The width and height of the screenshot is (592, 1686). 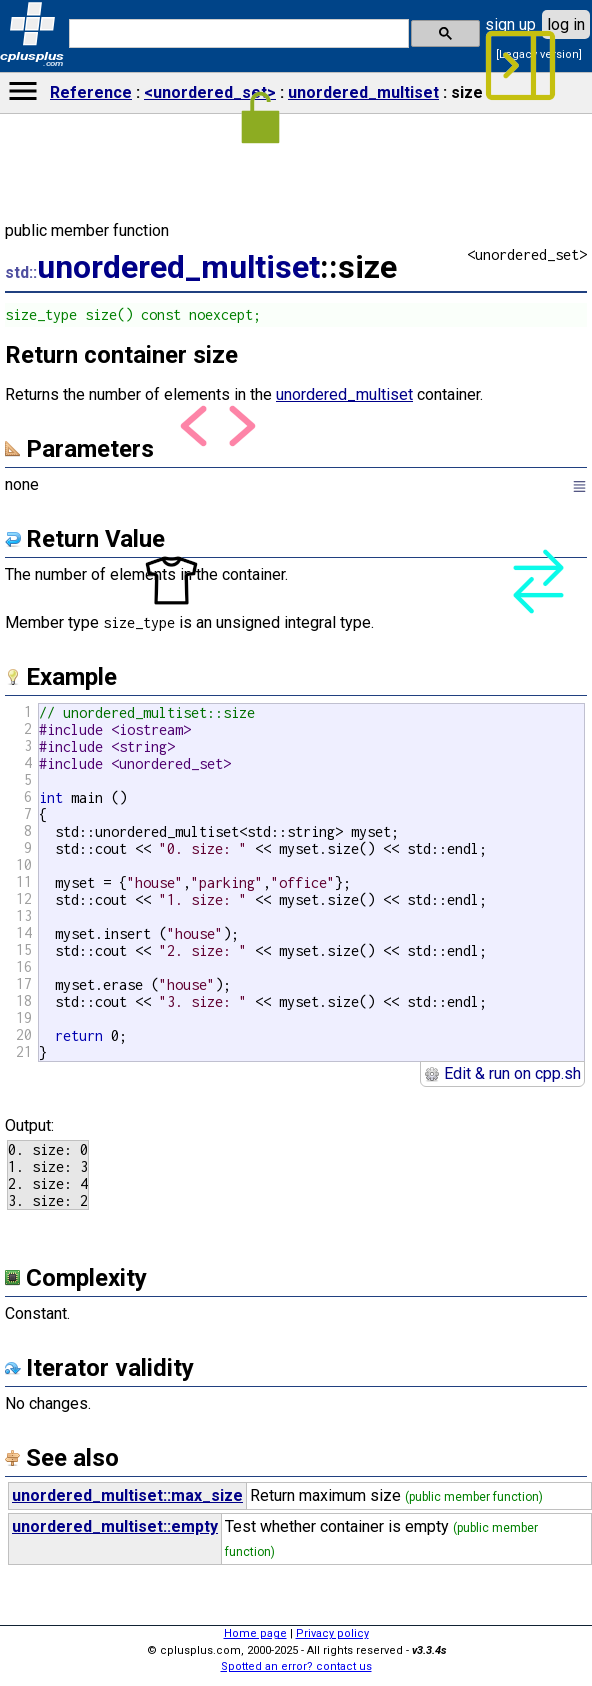 I want to click on open navigation menu, so click(x=579, y=486).